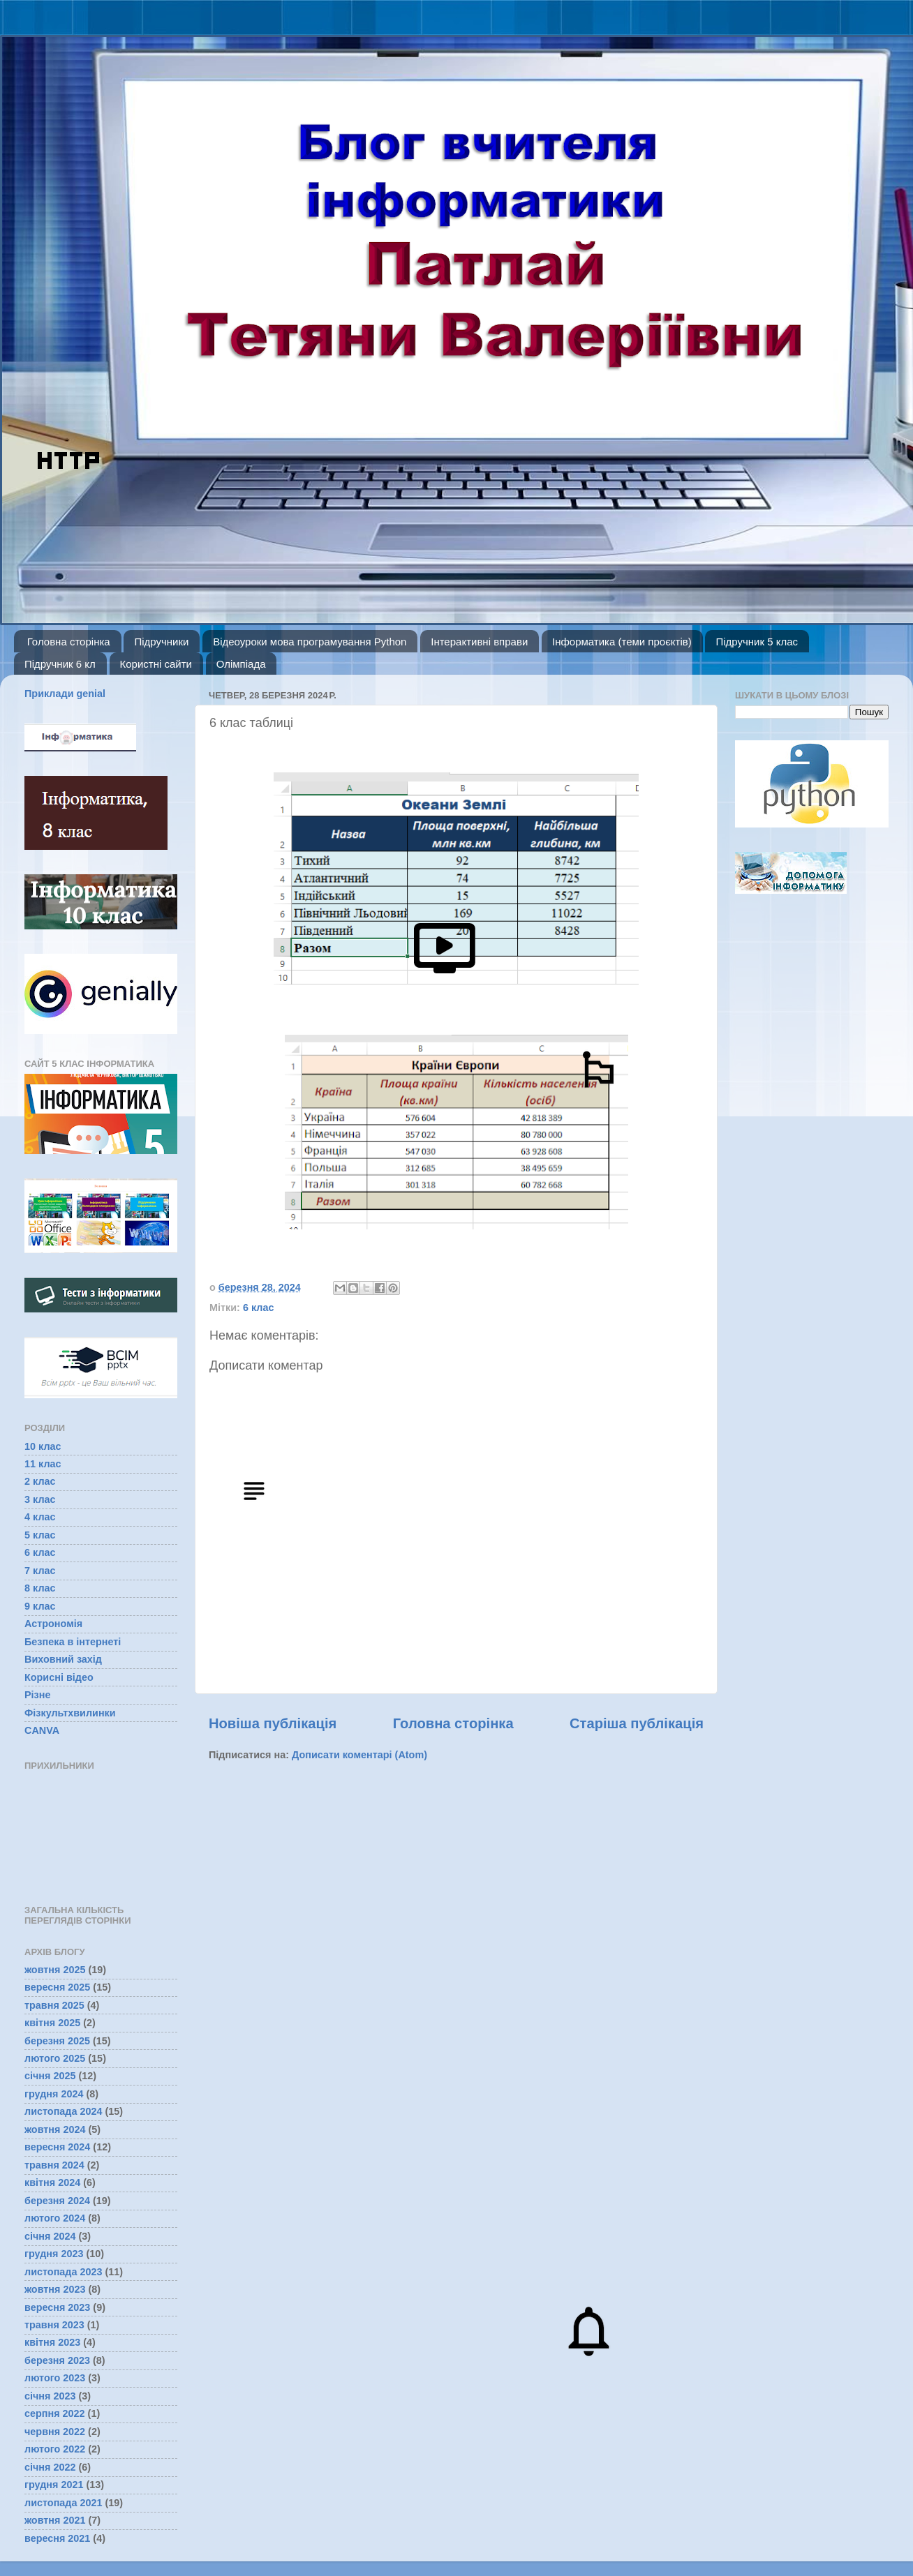 The width and height of the screenshot is (913, 2576). Describe the element at coordinates (588, 2330) in the screenshot. I see `view your notifications` at that location.